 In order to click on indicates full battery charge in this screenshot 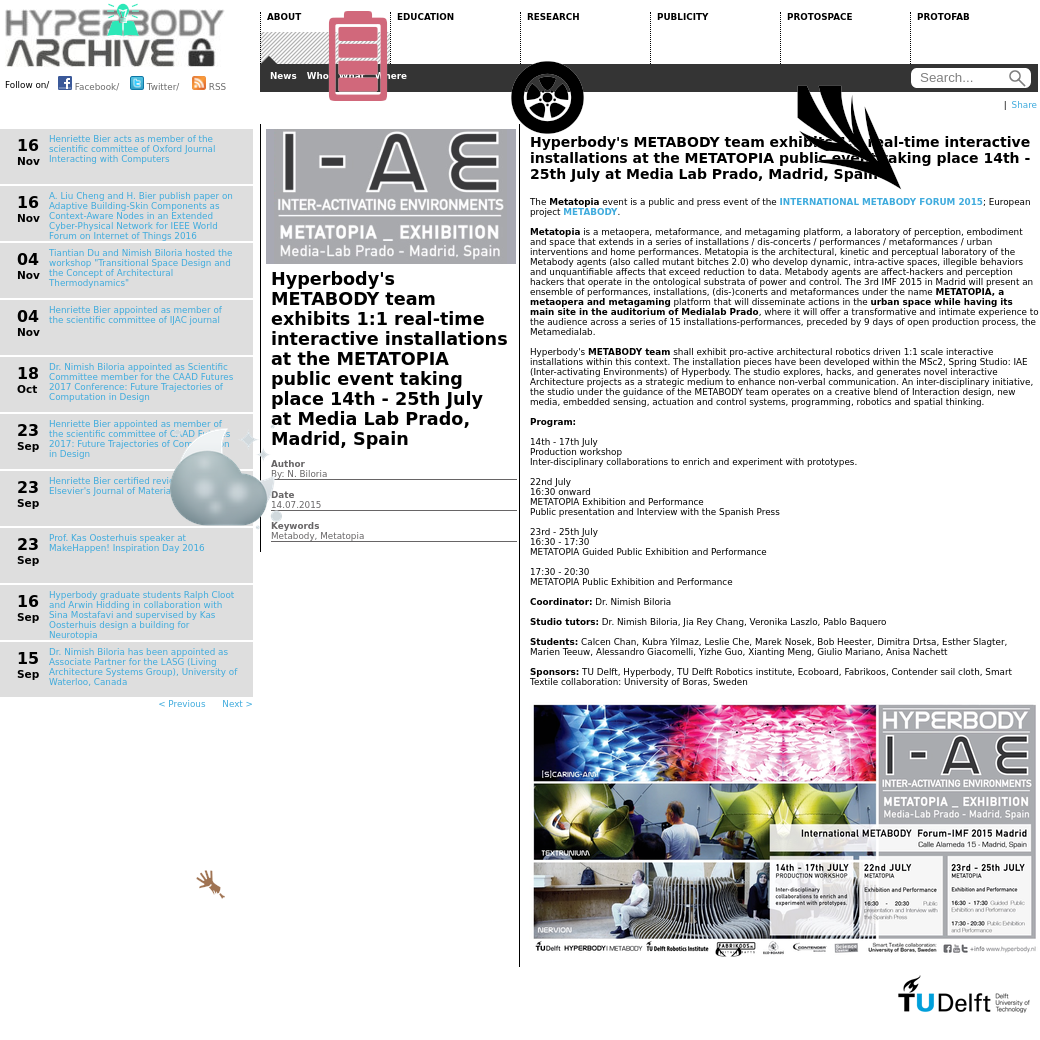, I will do `click(358, 56)`.